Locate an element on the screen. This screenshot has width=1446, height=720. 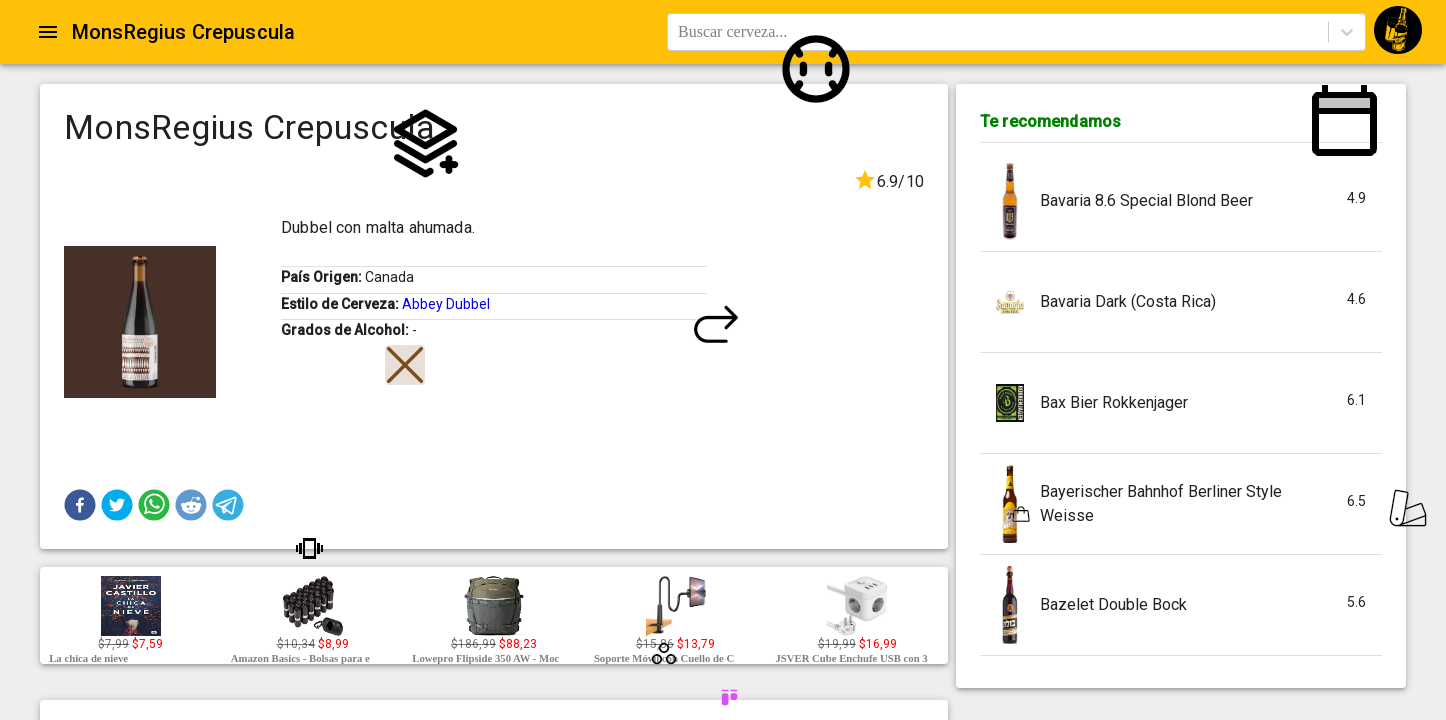
switch to kanban board view is located at coordinates (729, 697).